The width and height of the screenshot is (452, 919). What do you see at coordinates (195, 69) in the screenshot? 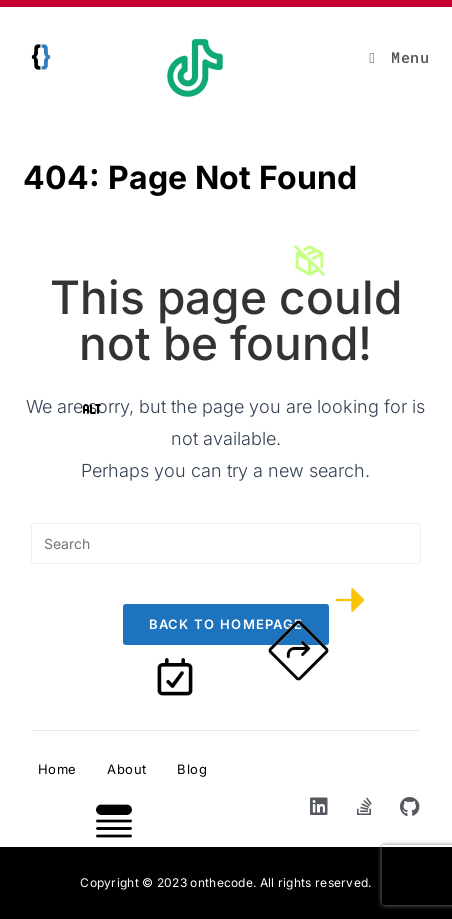
I see `open TikTok app` at bounding box center [195, 69].